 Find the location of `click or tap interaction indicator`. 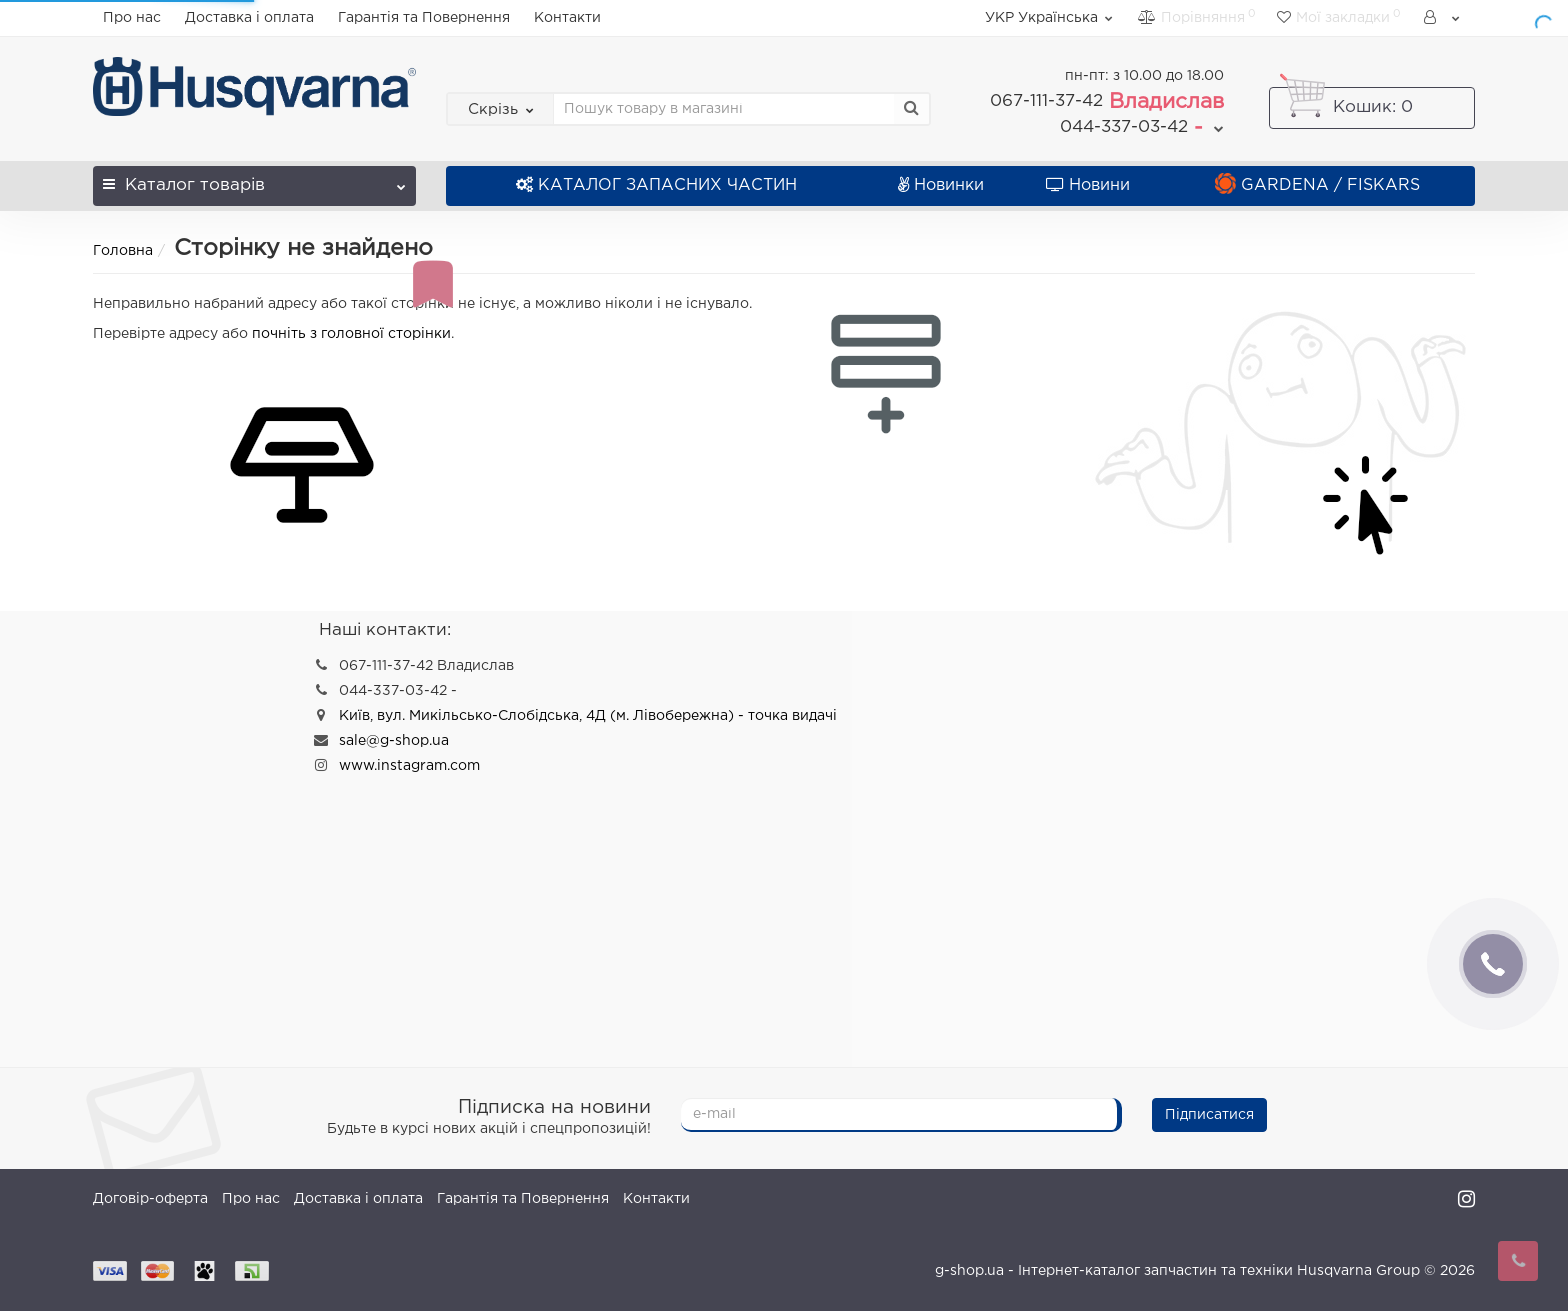

click or tap interaction indicator is located at coordinates (1365, 505).